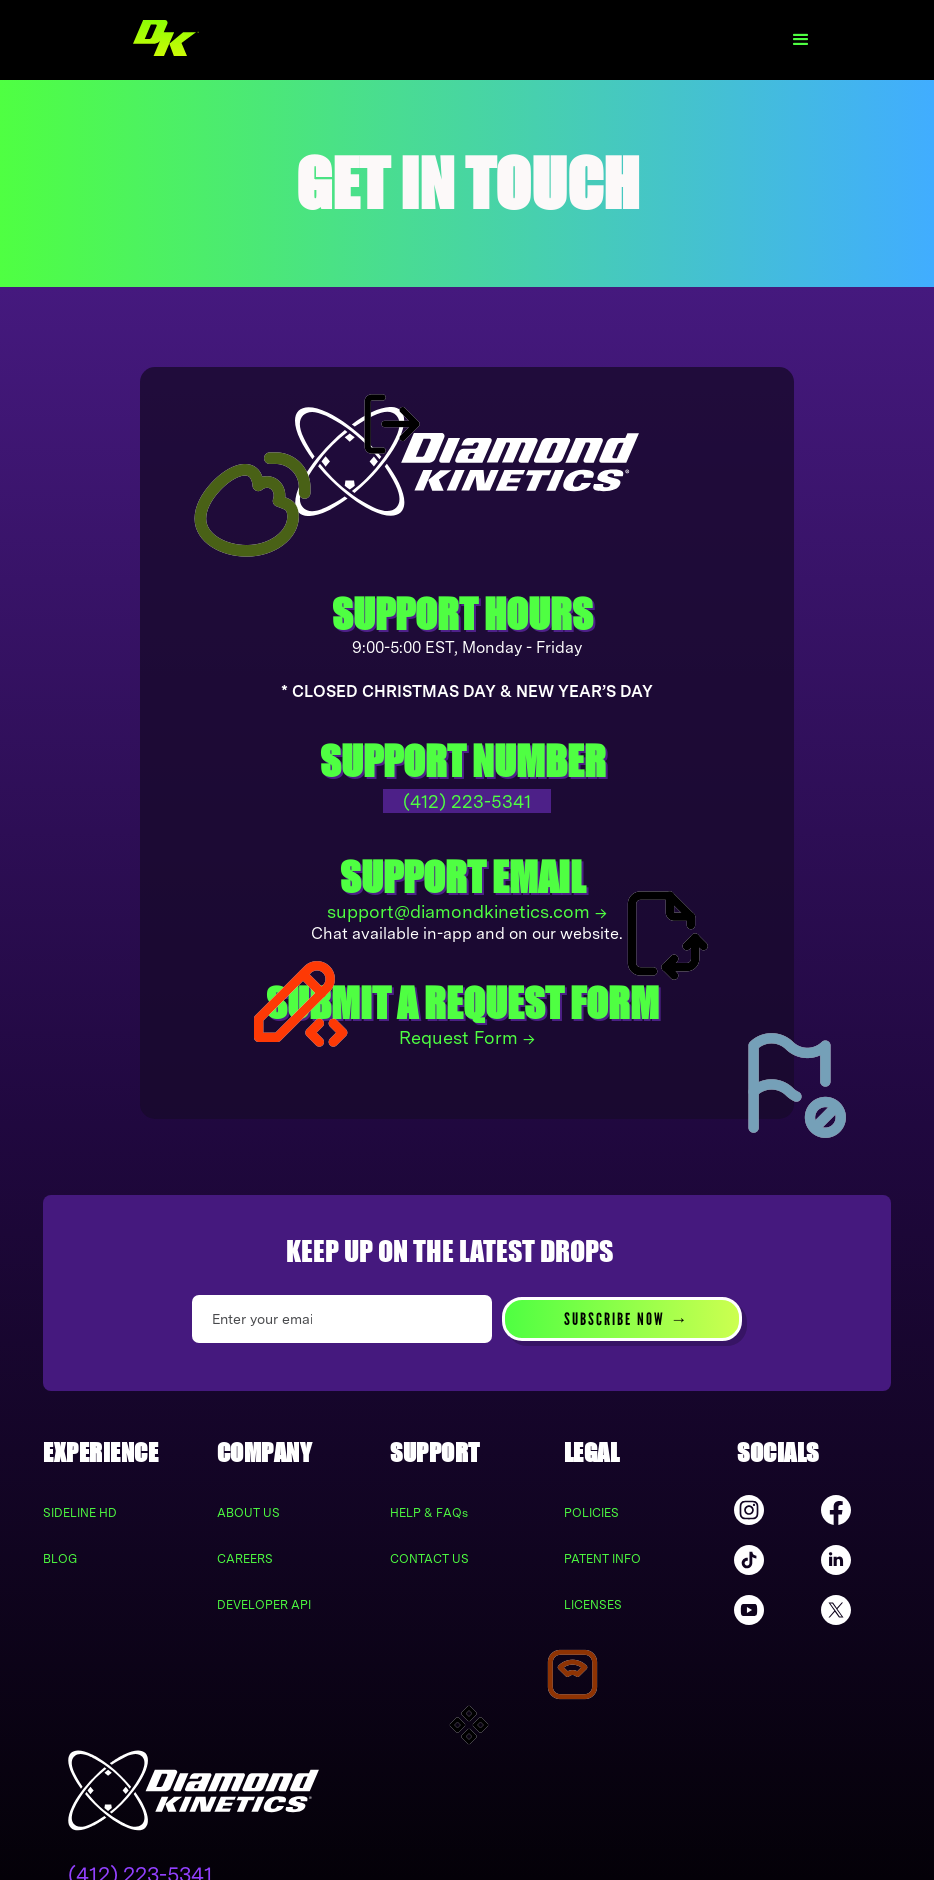 This screenshot has height=1880, width=934. What do you see at coordinates (252, 504) in the screenshot?
I see `open weibo app` at bounding box center [252, 504].